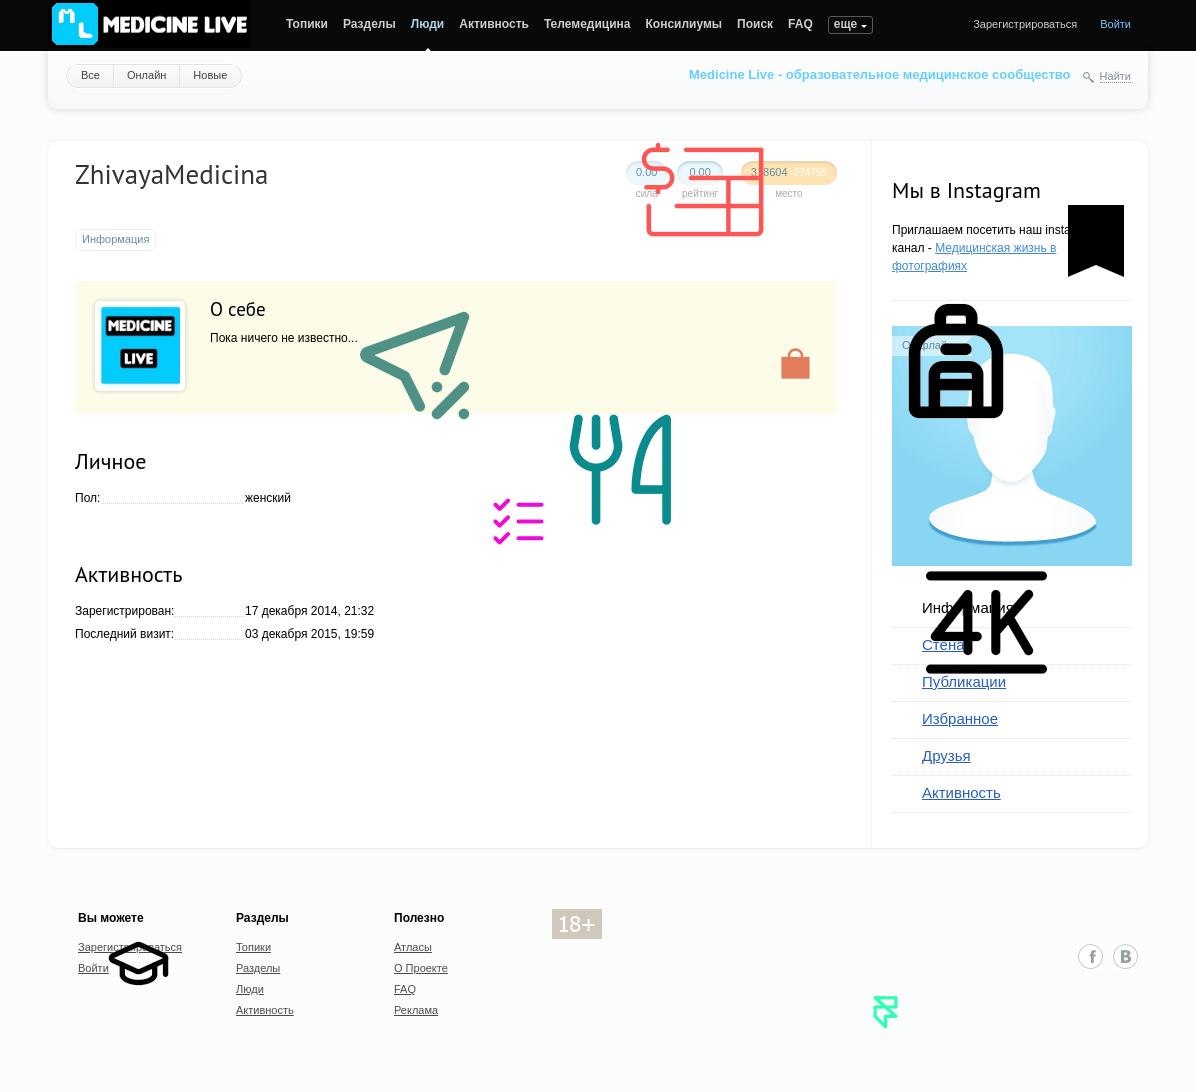 The image size is (1196, 1092). What do you see at coordinates (622, 467) in the screenshot?
I see `browse nearby restaurants or dining options` at bounding box center [622, 467].